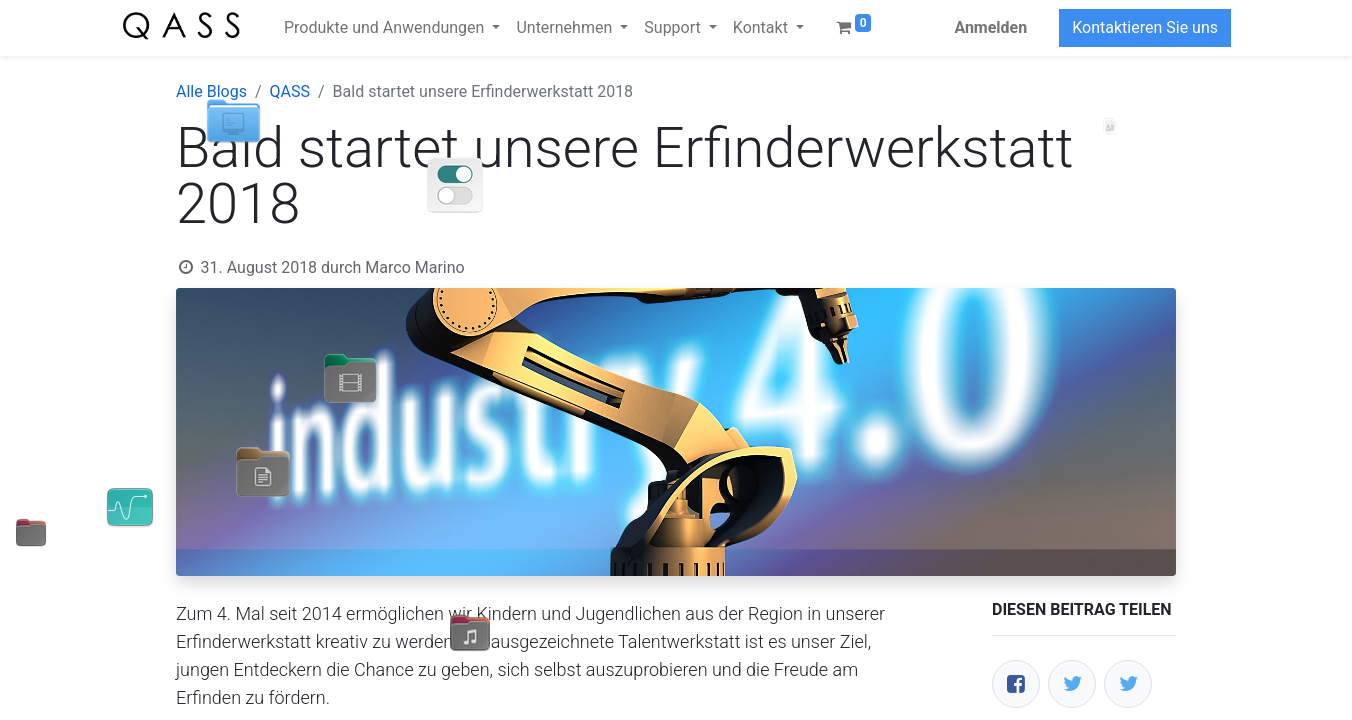  What do you see at coordinates (455, 185) in the screenshot?
I see `open unity tweak tool settings` at bounding box center [455, 185].